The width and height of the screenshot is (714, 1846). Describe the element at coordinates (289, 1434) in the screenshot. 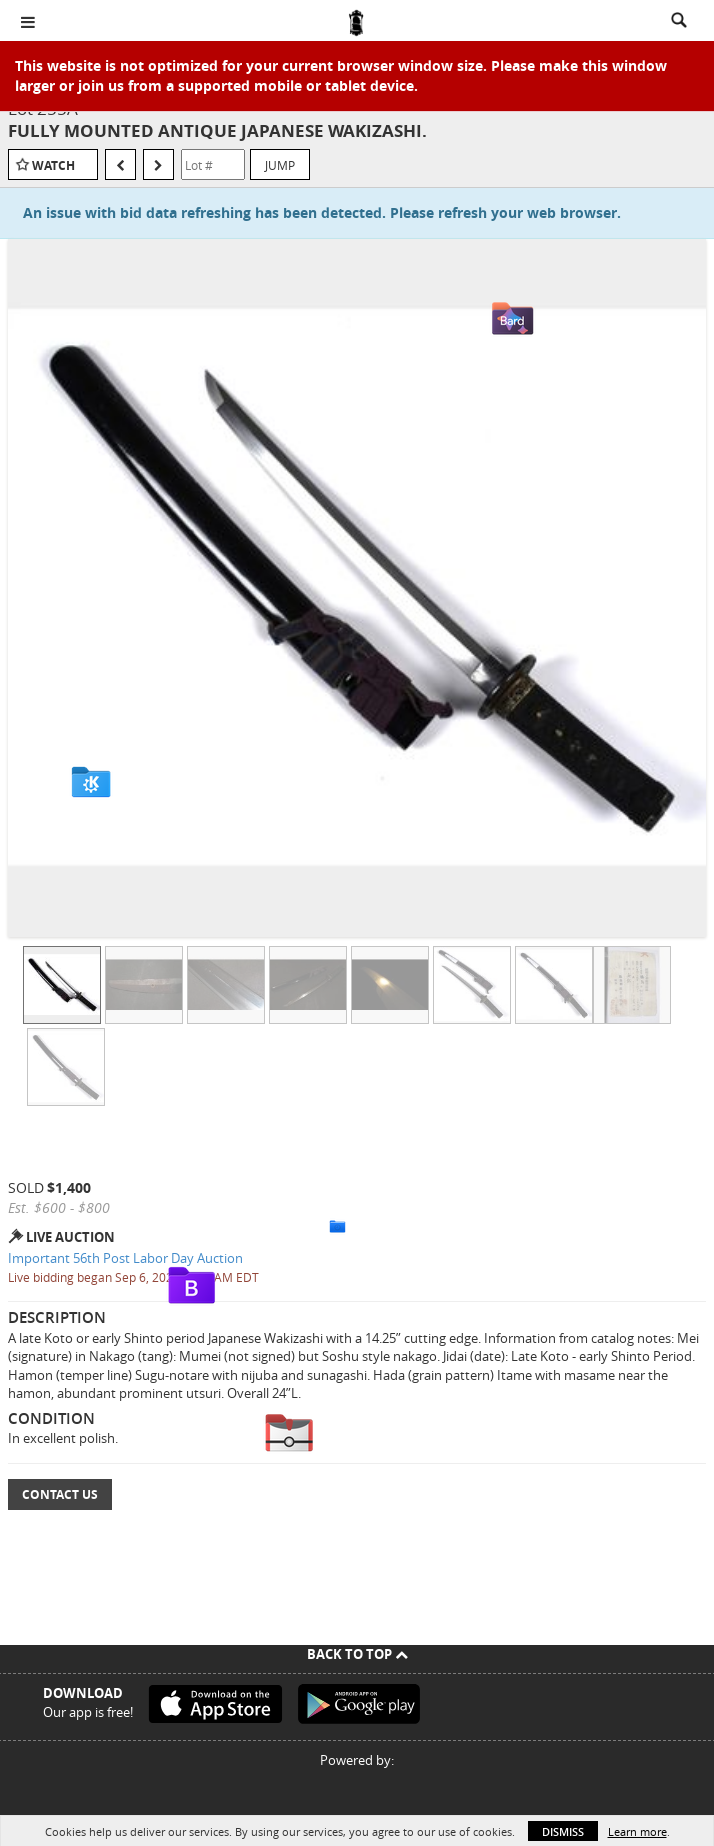

I see `open folder containing pokémon timer ball assets` at that location.